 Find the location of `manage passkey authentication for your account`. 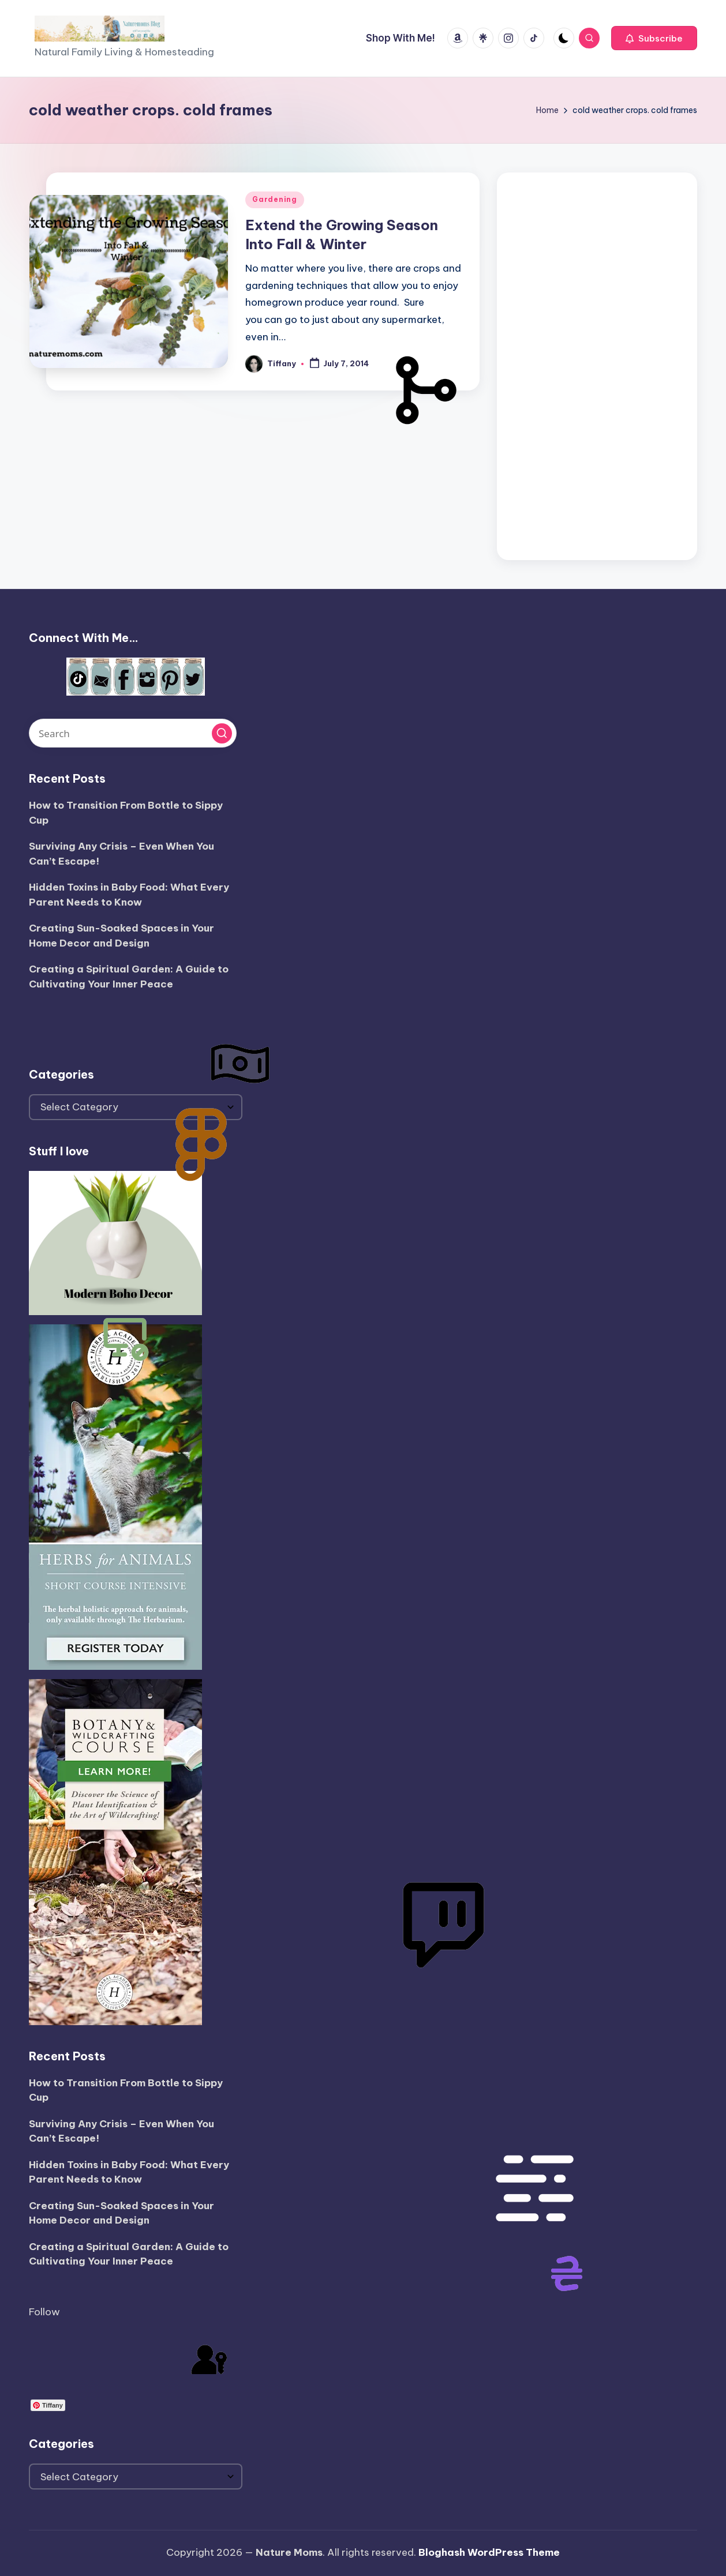

manage passkey authentication for your account is located at coordinates (209, 2360).